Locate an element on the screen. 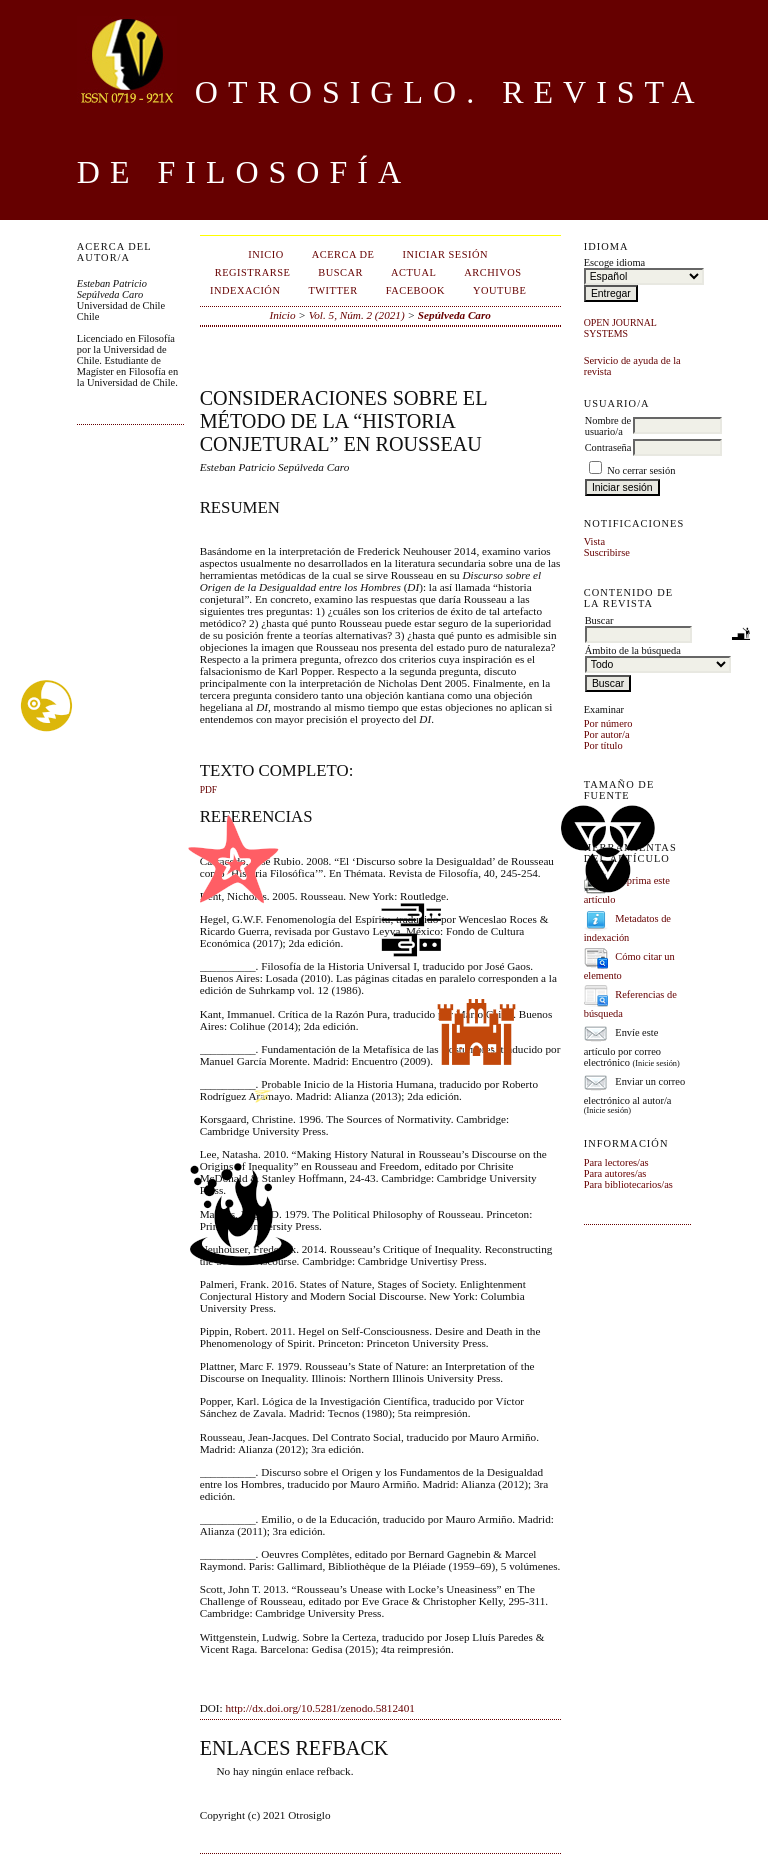 The image size is (768, 1854). toggle dark mode or night theme is located at coordinates (46, 705).